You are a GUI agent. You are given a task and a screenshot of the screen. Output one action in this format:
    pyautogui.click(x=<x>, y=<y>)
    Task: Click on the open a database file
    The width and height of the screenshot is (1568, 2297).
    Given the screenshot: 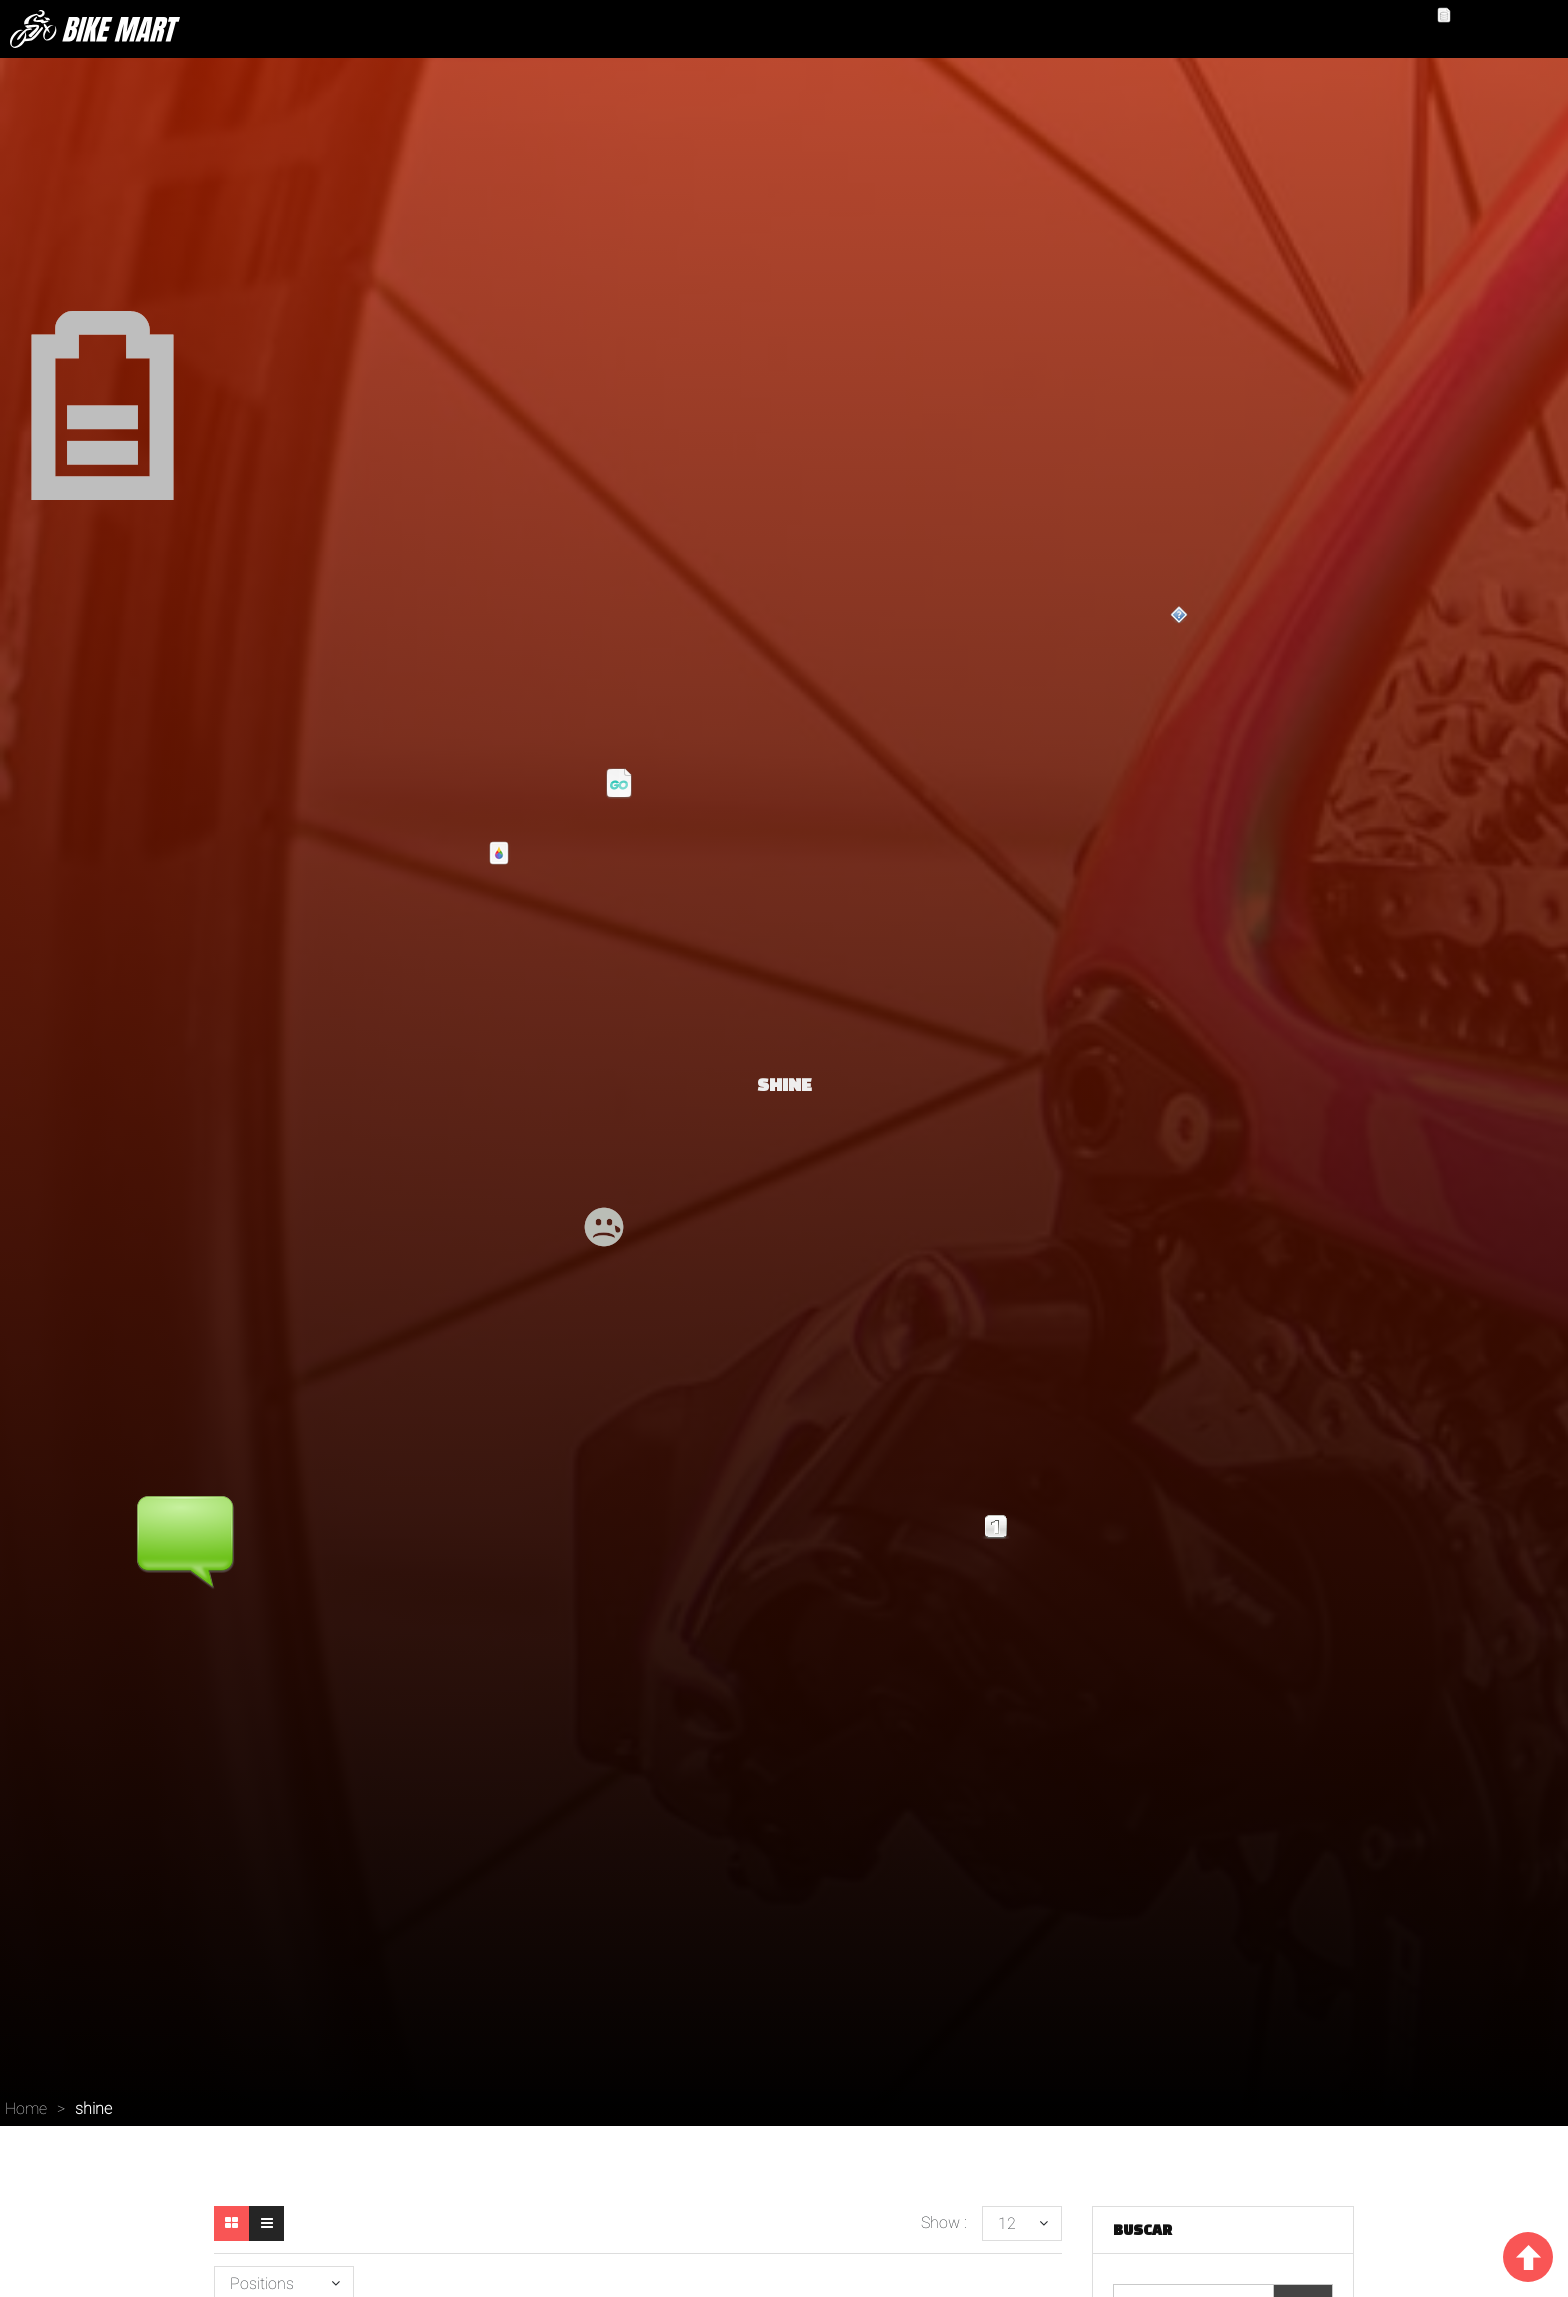 What is the action you would take?
    pyautogui.click(x=1444, y=15)
    